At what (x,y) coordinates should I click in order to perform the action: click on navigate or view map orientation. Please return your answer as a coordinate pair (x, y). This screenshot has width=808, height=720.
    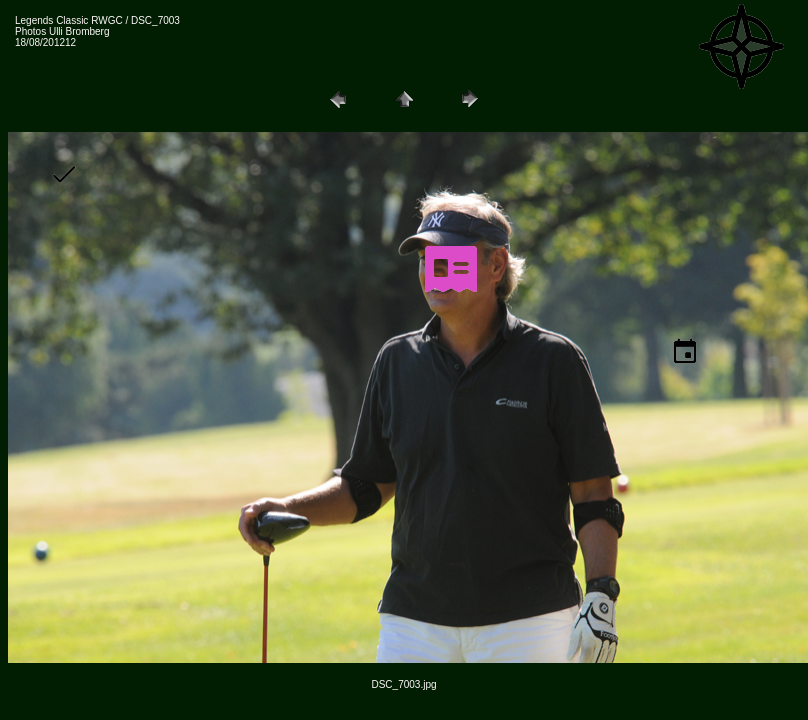
    Looking at the image, I should click on (741, 46).